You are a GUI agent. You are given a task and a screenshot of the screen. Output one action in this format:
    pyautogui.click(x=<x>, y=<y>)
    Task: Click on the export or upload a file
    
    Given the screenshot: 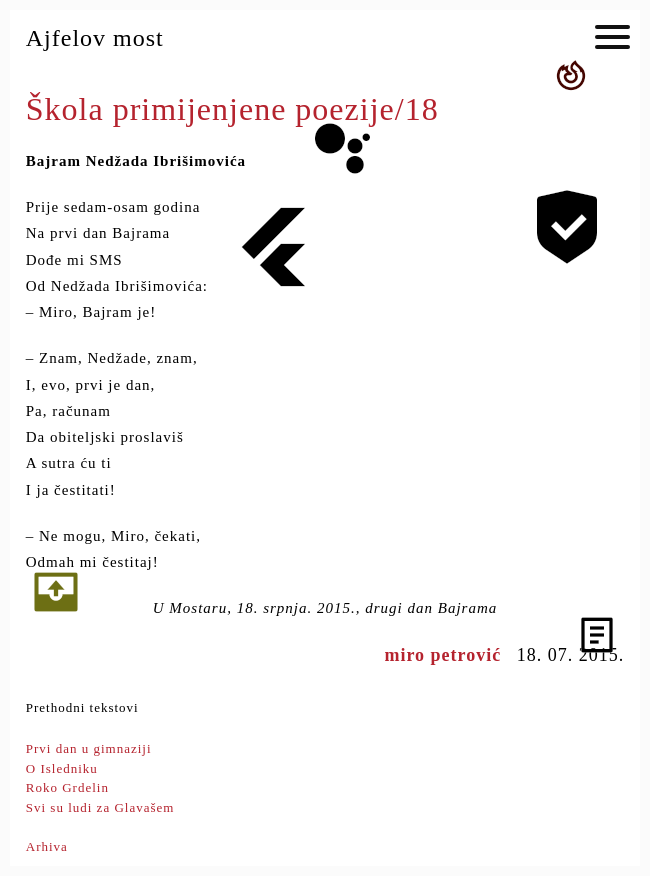 What is the action you would take?
    pyautogui.click(x=56, y=592)
    